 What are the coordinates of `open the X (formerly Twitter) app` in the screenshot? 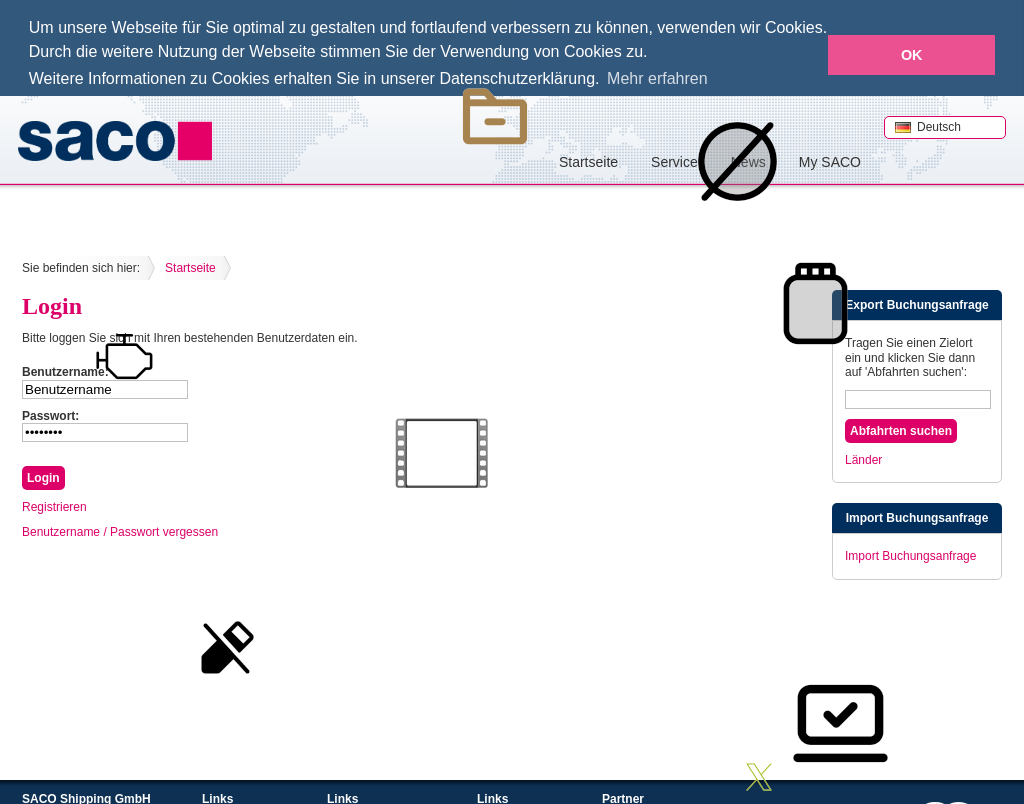 It's located at (759, 777).